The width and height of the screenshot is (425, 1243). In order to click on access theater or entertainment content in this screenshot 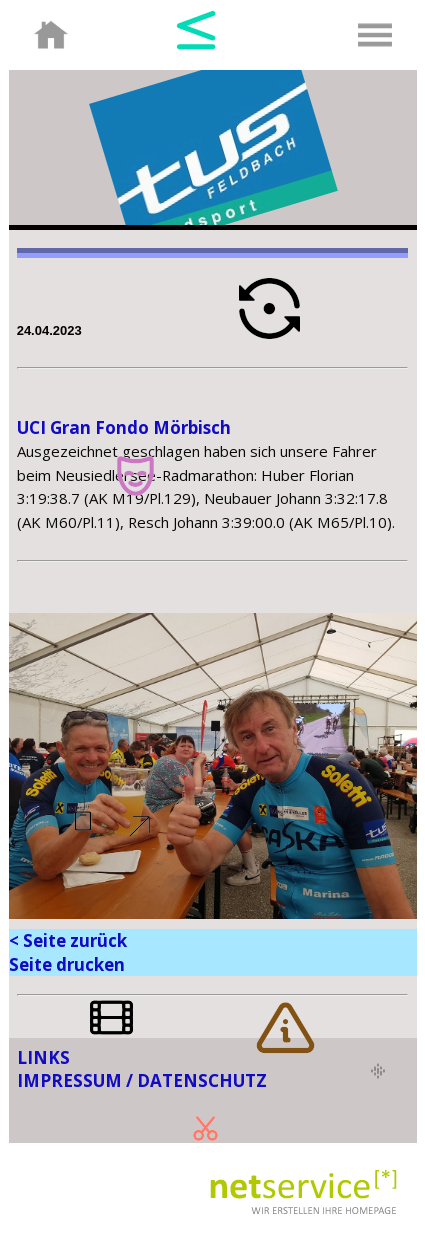, I will do `click(135, 474)`.